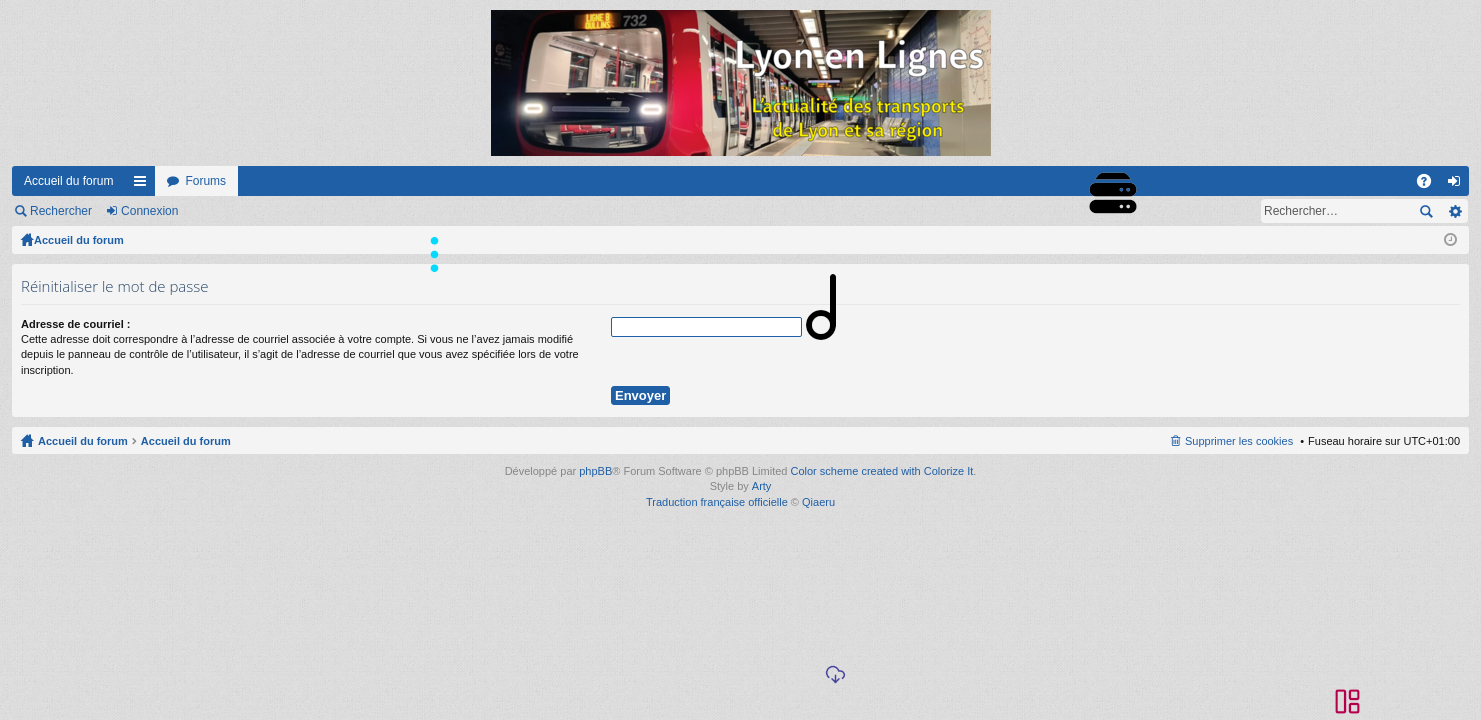 This screenshot has height=720, width=1481. Describe the element at coordinates (1113, 193) in the screenshot. I see `view server infrastructure` at that location.